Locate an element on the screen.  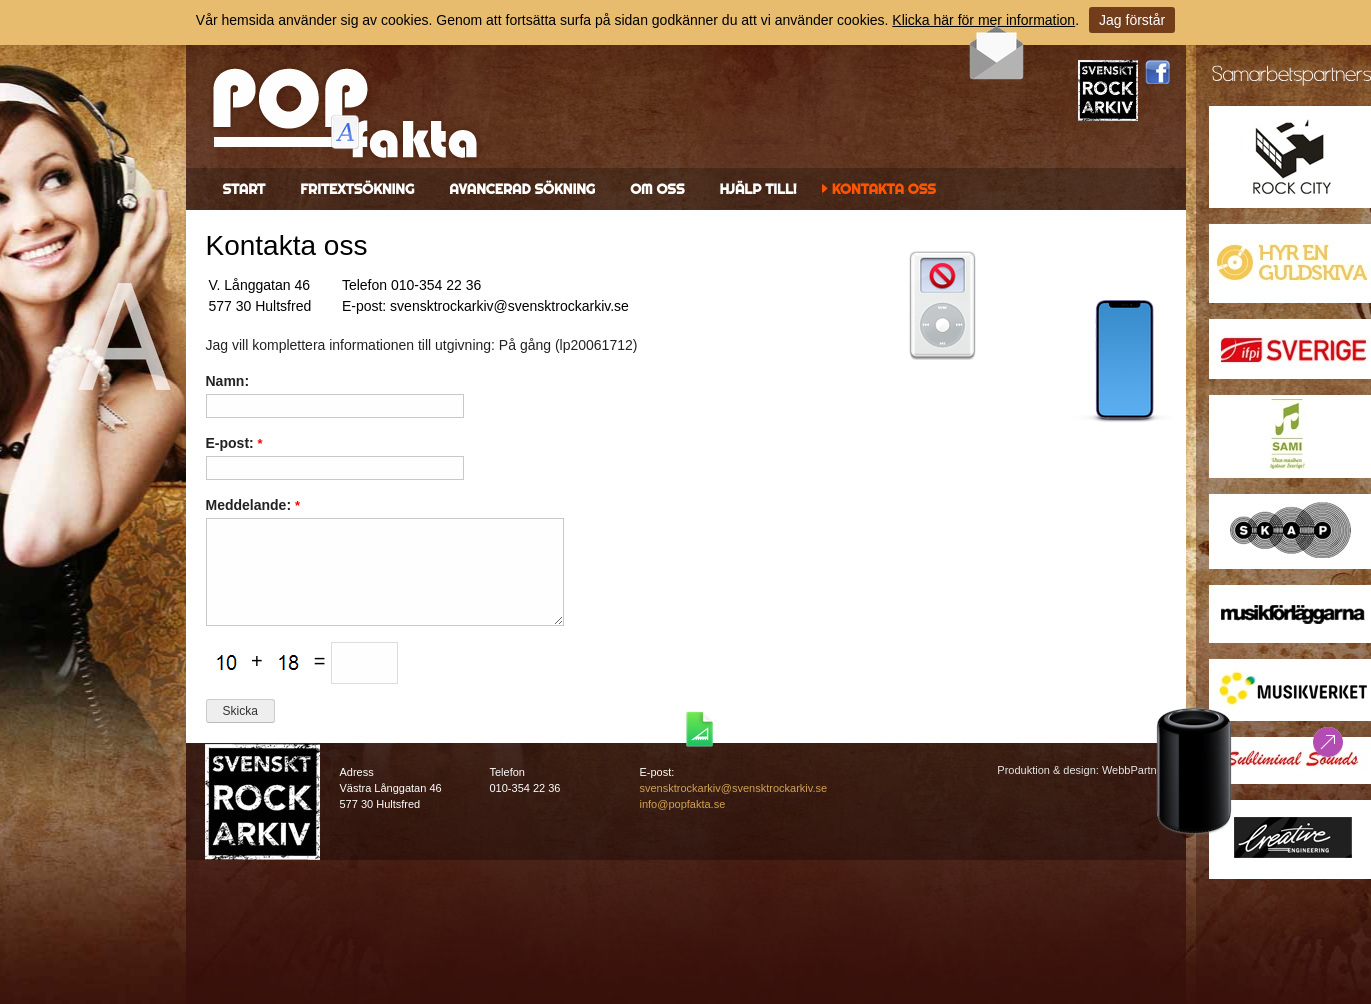
open a UI designer or interface builder file is located at coordinates (741, 729).